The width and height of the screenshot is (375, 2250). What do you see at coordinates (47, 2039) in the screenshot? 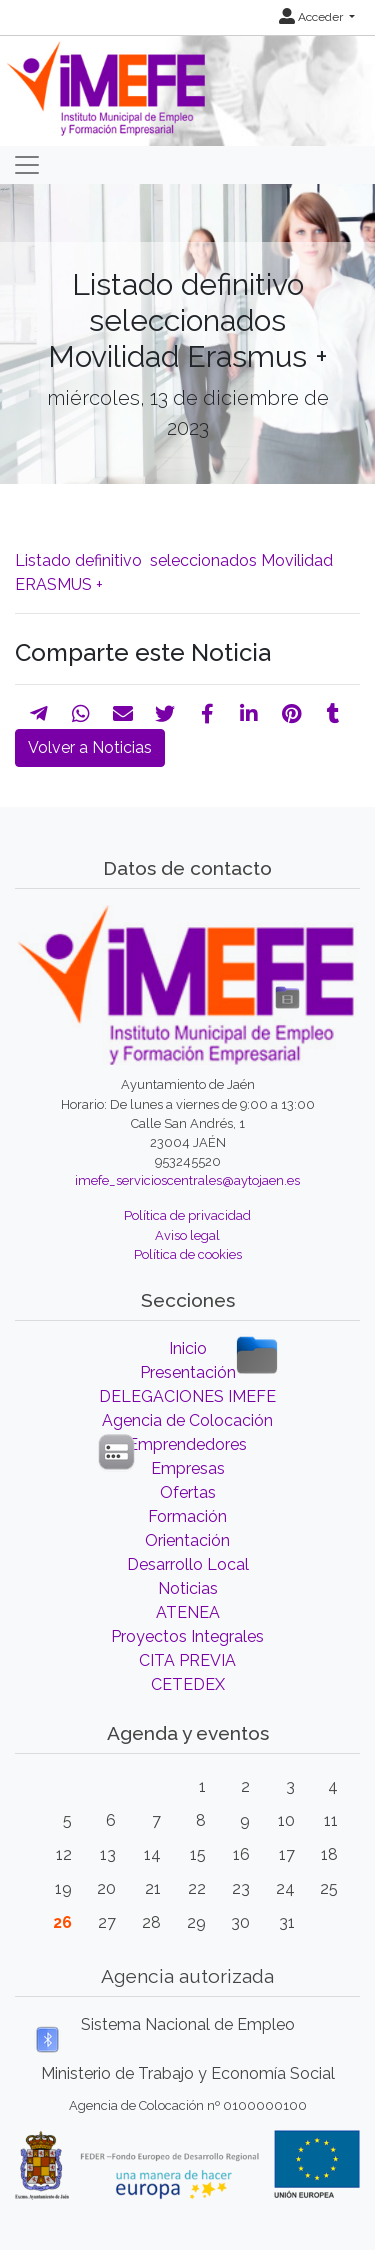
I see `access bluetooth settings` at bounding box center [47, 2039].